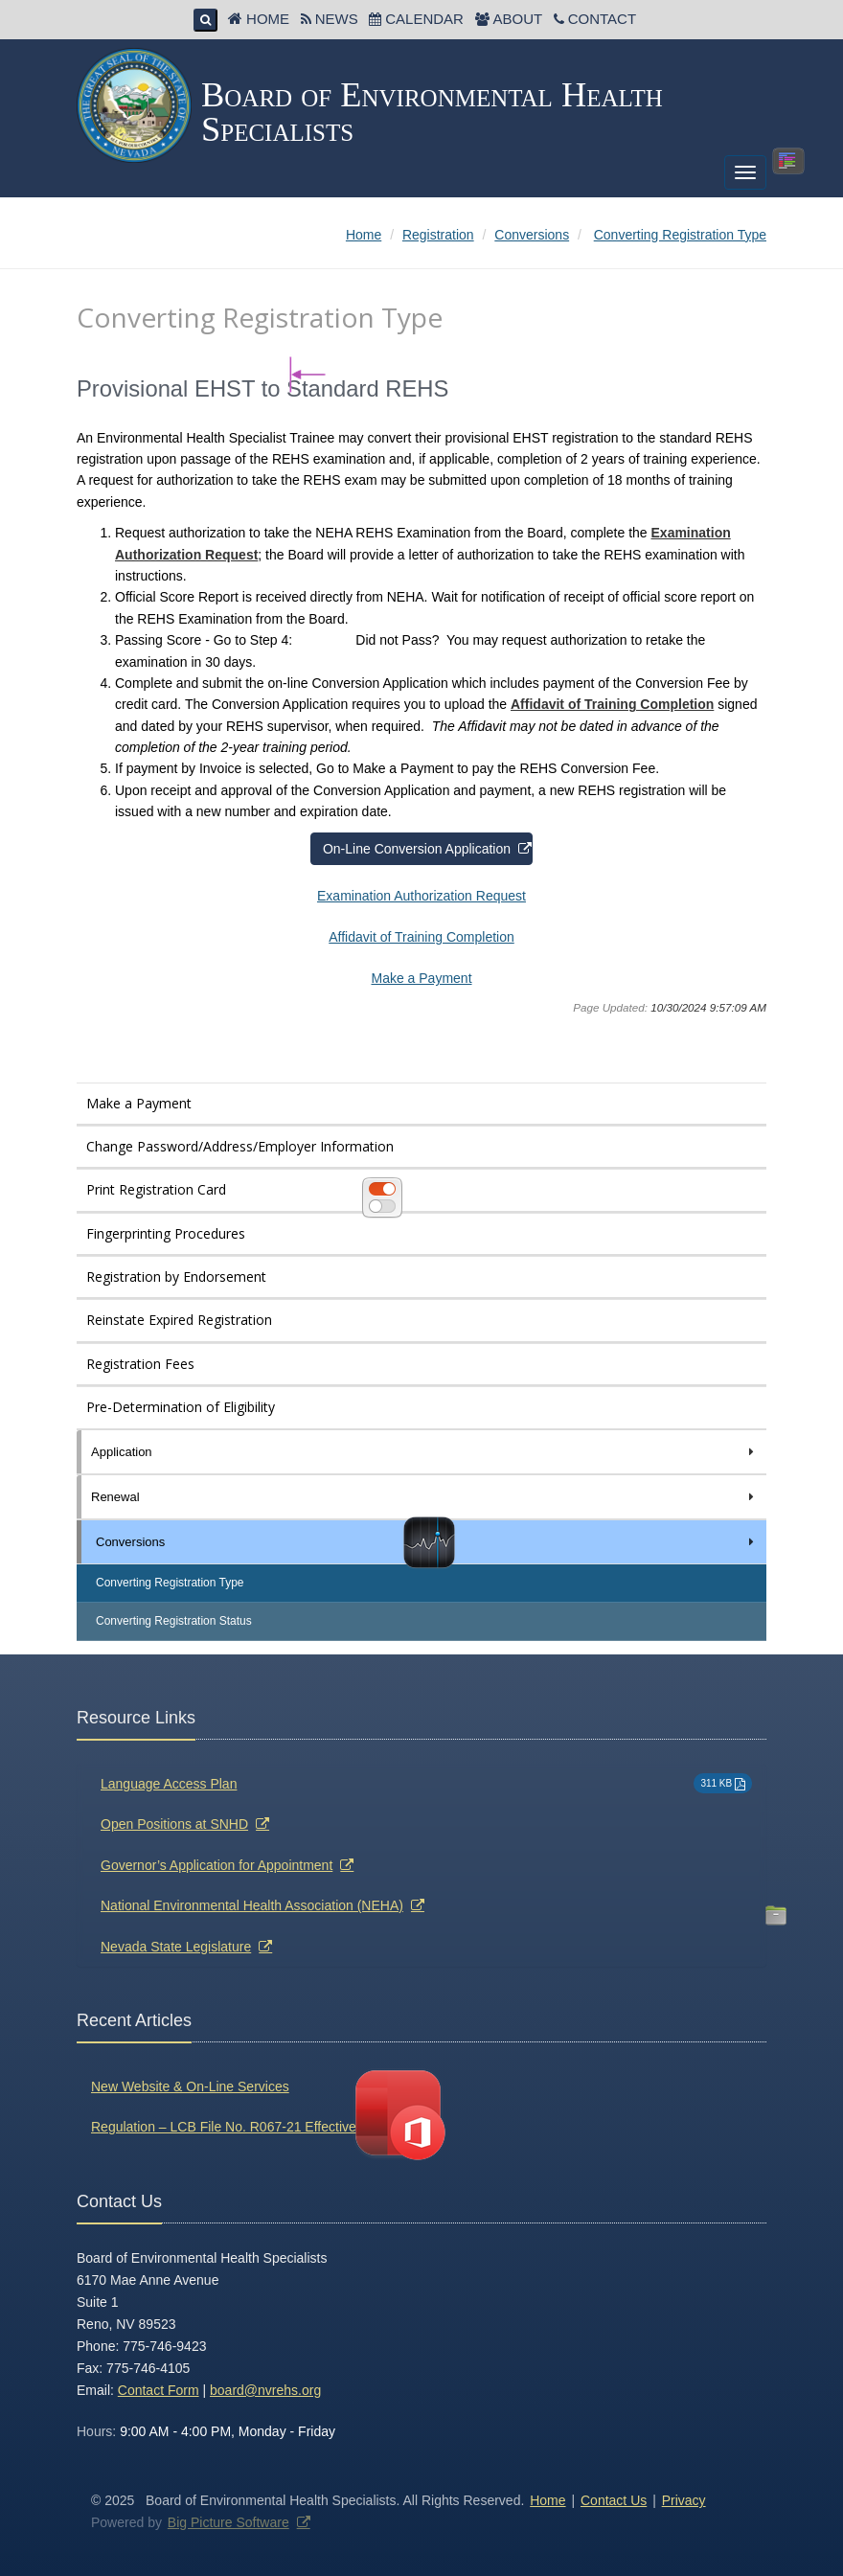 Image resolution: width=843 pixels, height=2576 pixels. I want to click on open the Stocks app, so click(429, 1542).